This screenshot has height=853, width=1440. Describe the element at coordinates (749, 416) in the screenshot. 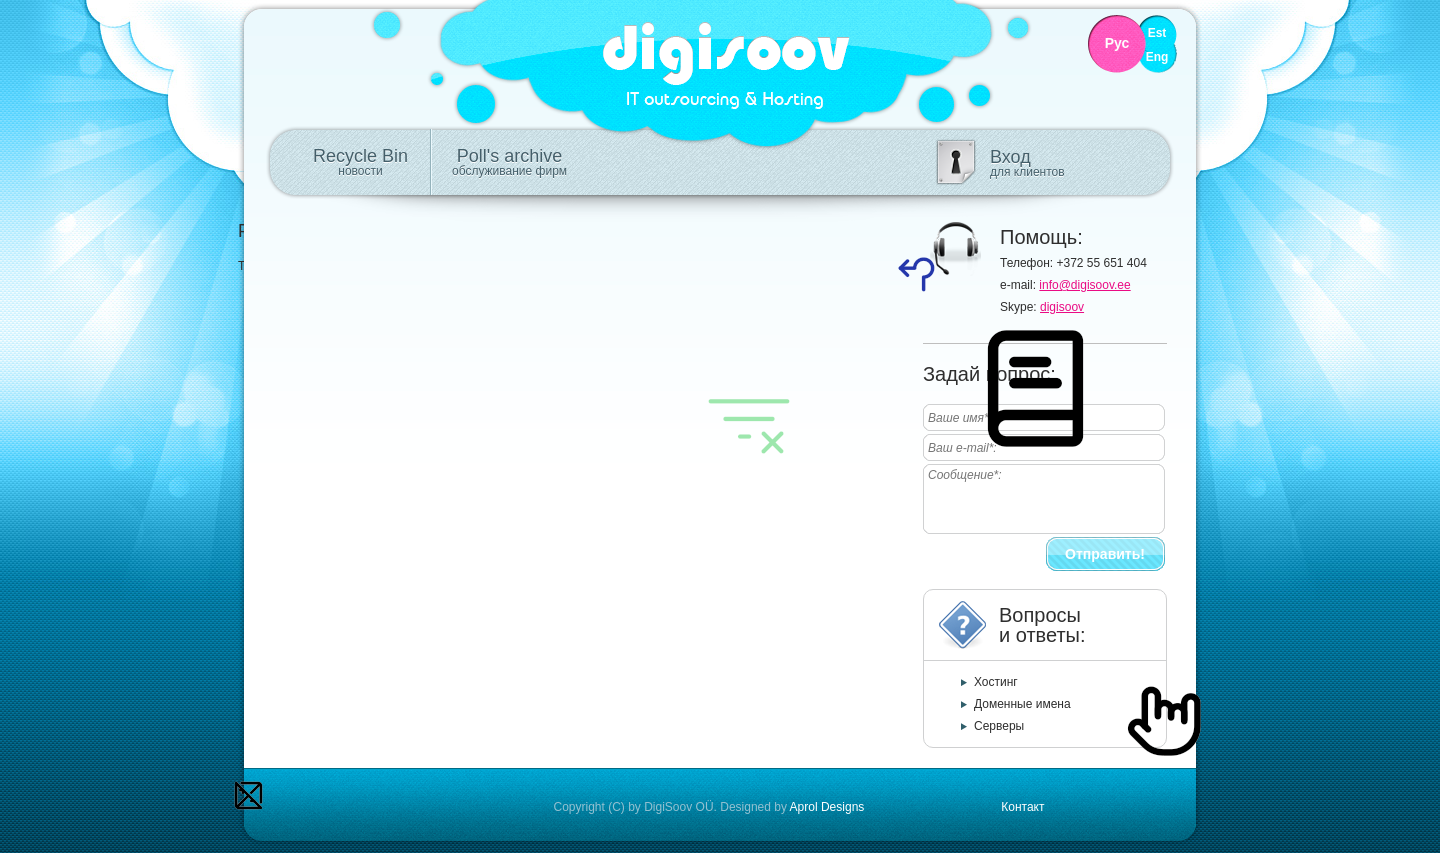

I see `clear all active filters` at that location.